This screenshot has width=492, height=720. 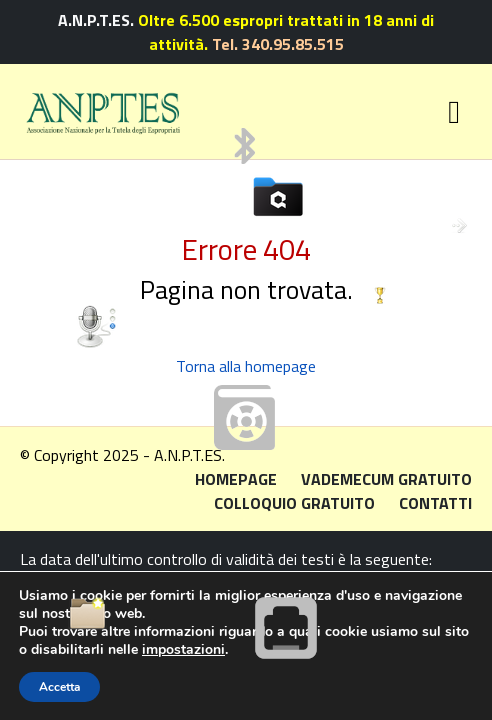 I want to click on microphone input level is set to low, so click(x=97, y=327).